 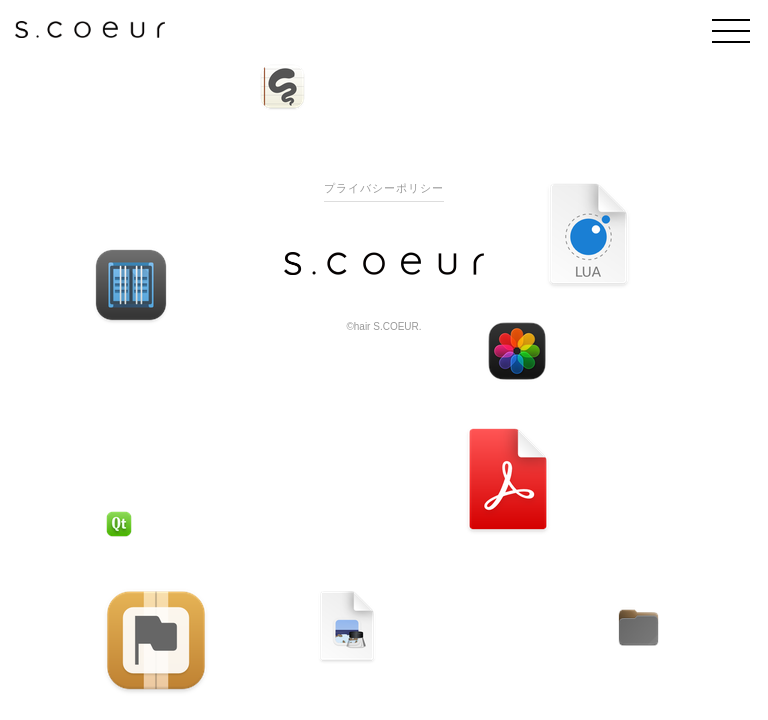 What do you see at coordinates (347, 627) in the screenshot?
I see `a generic image file` at bounding box center [347, 627].